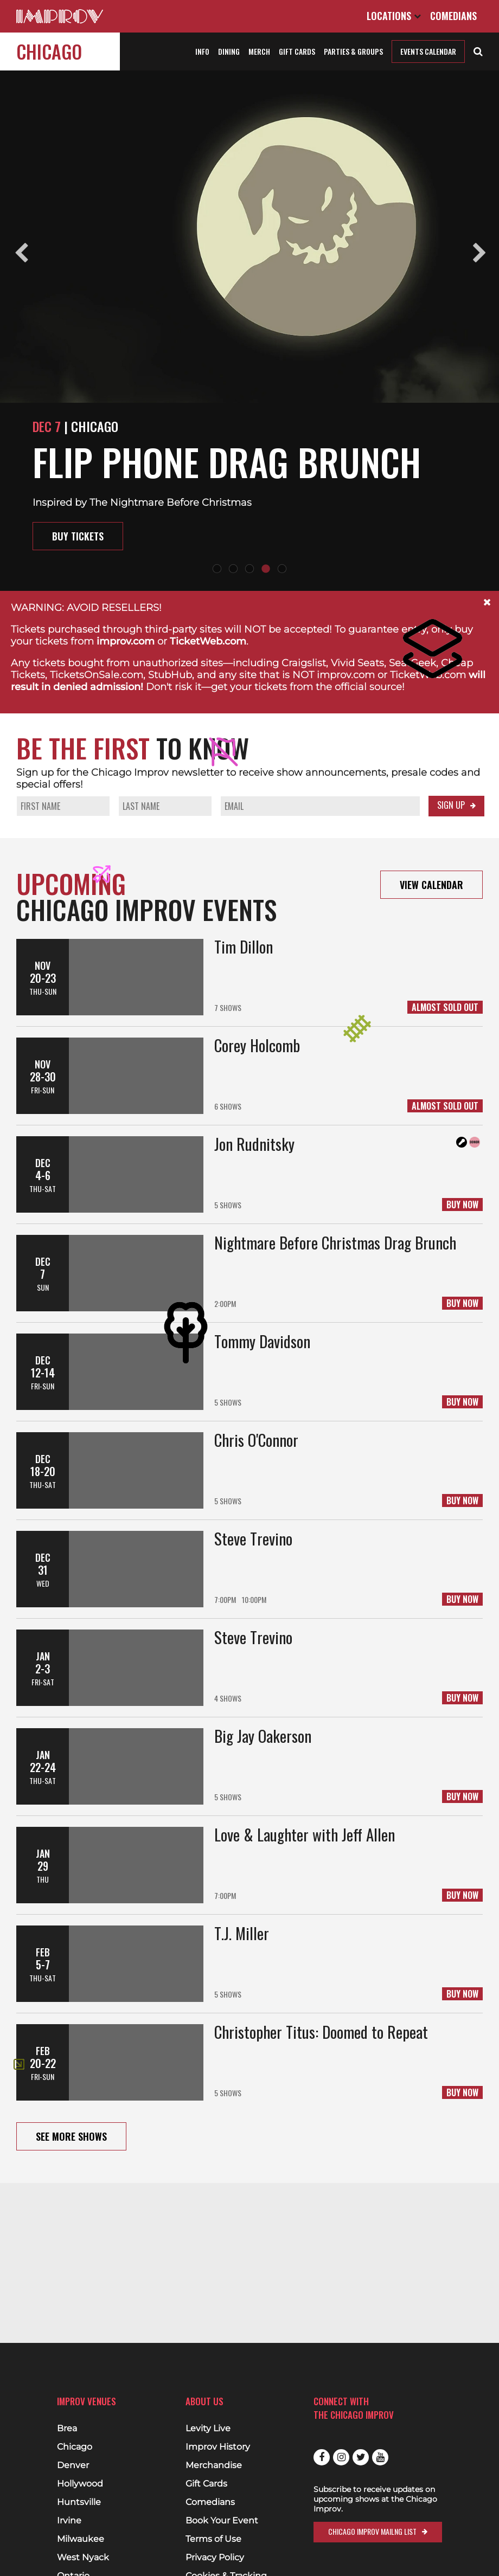 The width and height of the screenshot is (499, 2576). I want to click on remove flag or marker, so click(223, 752).